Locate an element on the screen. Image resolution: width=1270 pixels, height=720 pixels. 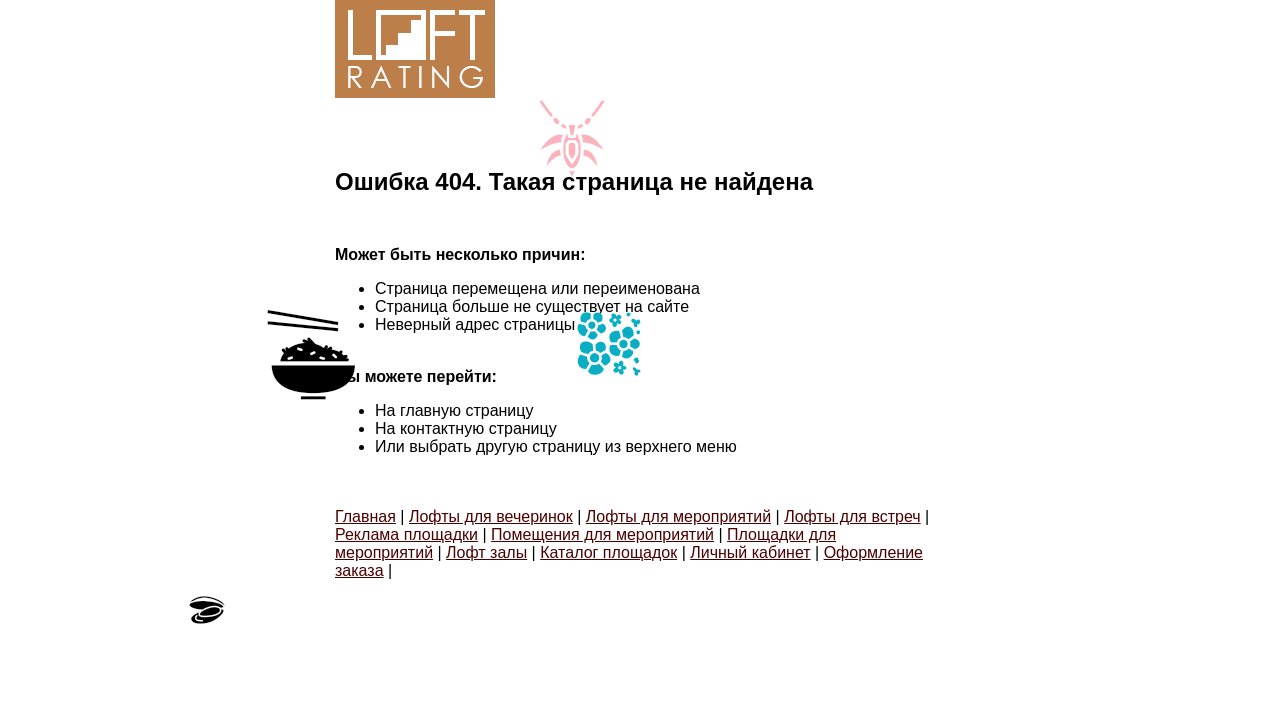
equip a tribal accessory or amulet is located at coordinates (572, 139).